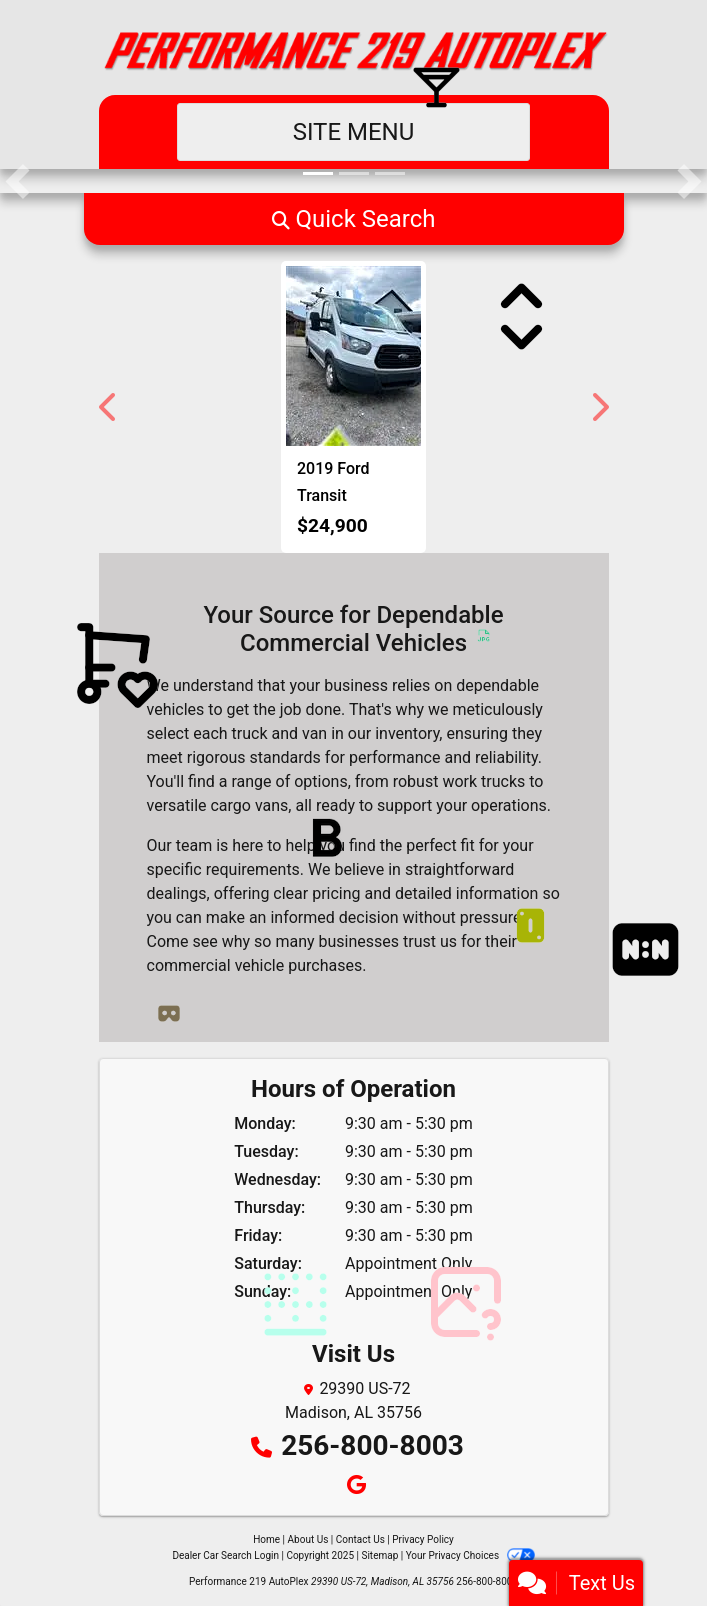  Describe the element at coordinates (521, 316) in the screenshot. I see `expand or collapse a dropdown menu` at that location.